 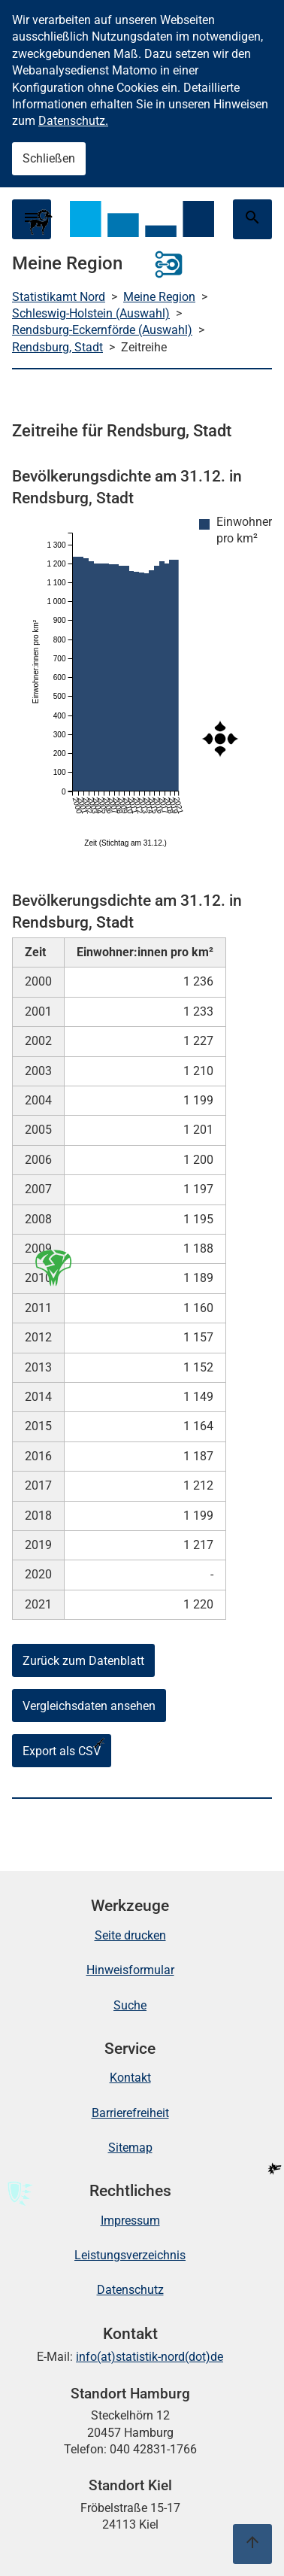 What do you see at coordinates (41, 222) in the screenshot?
I see `represents the Aries zodiac sign` at bounding box center [41, 222].